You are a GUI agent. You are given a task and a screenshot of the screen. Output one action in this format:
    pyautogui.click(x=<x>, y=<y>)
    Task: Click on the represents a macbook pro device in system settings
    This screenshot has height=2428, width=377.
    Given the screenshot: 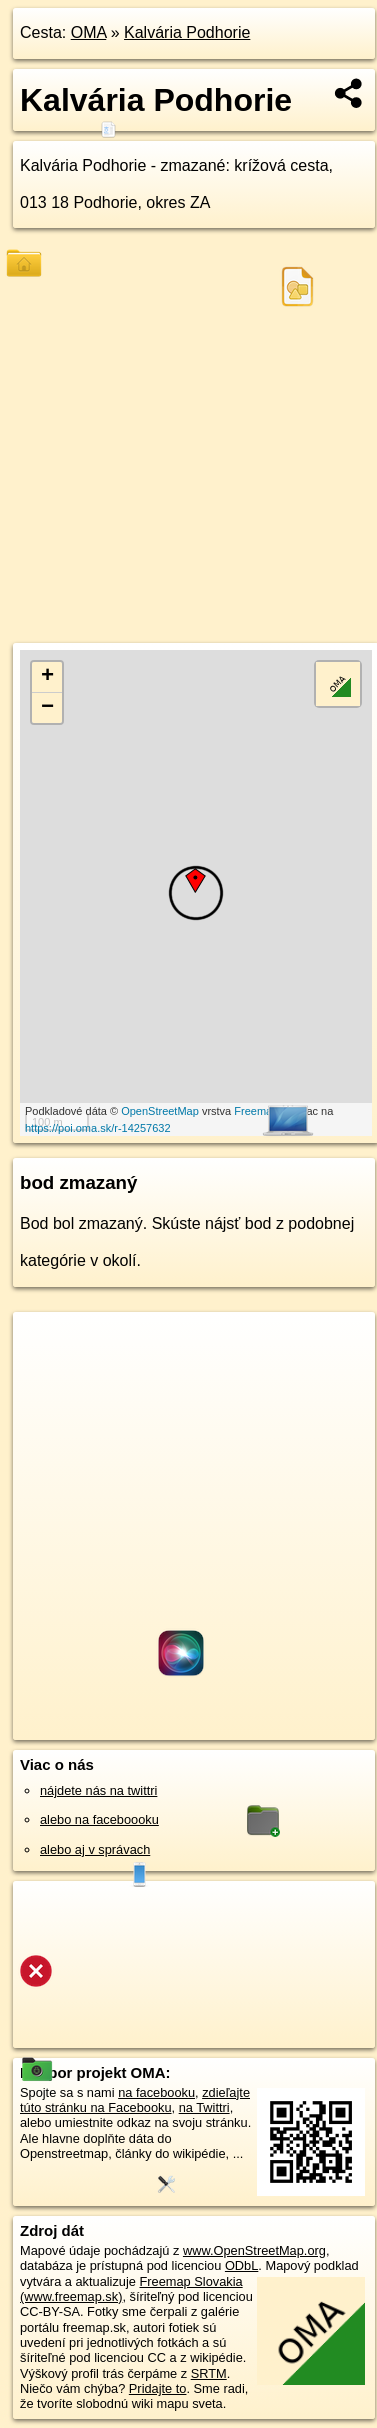 What is the action you would take?
    pyautogui.click(x=288, y=1119)
    